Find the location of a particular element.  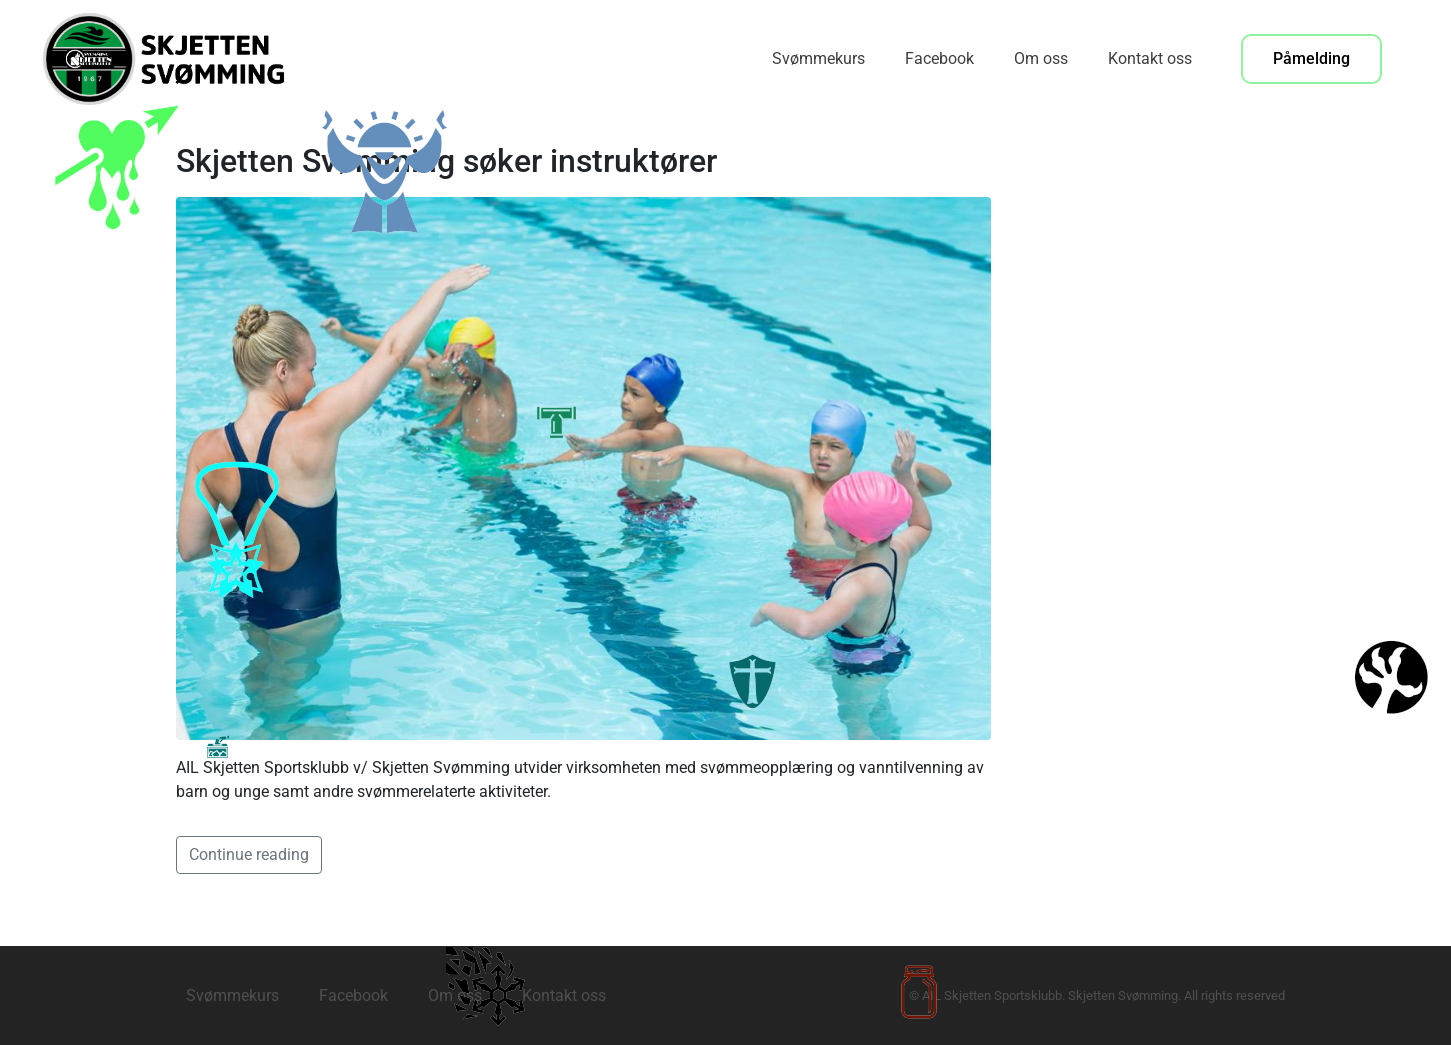

cast ice or frost spell is located at coordinates (485, 986).